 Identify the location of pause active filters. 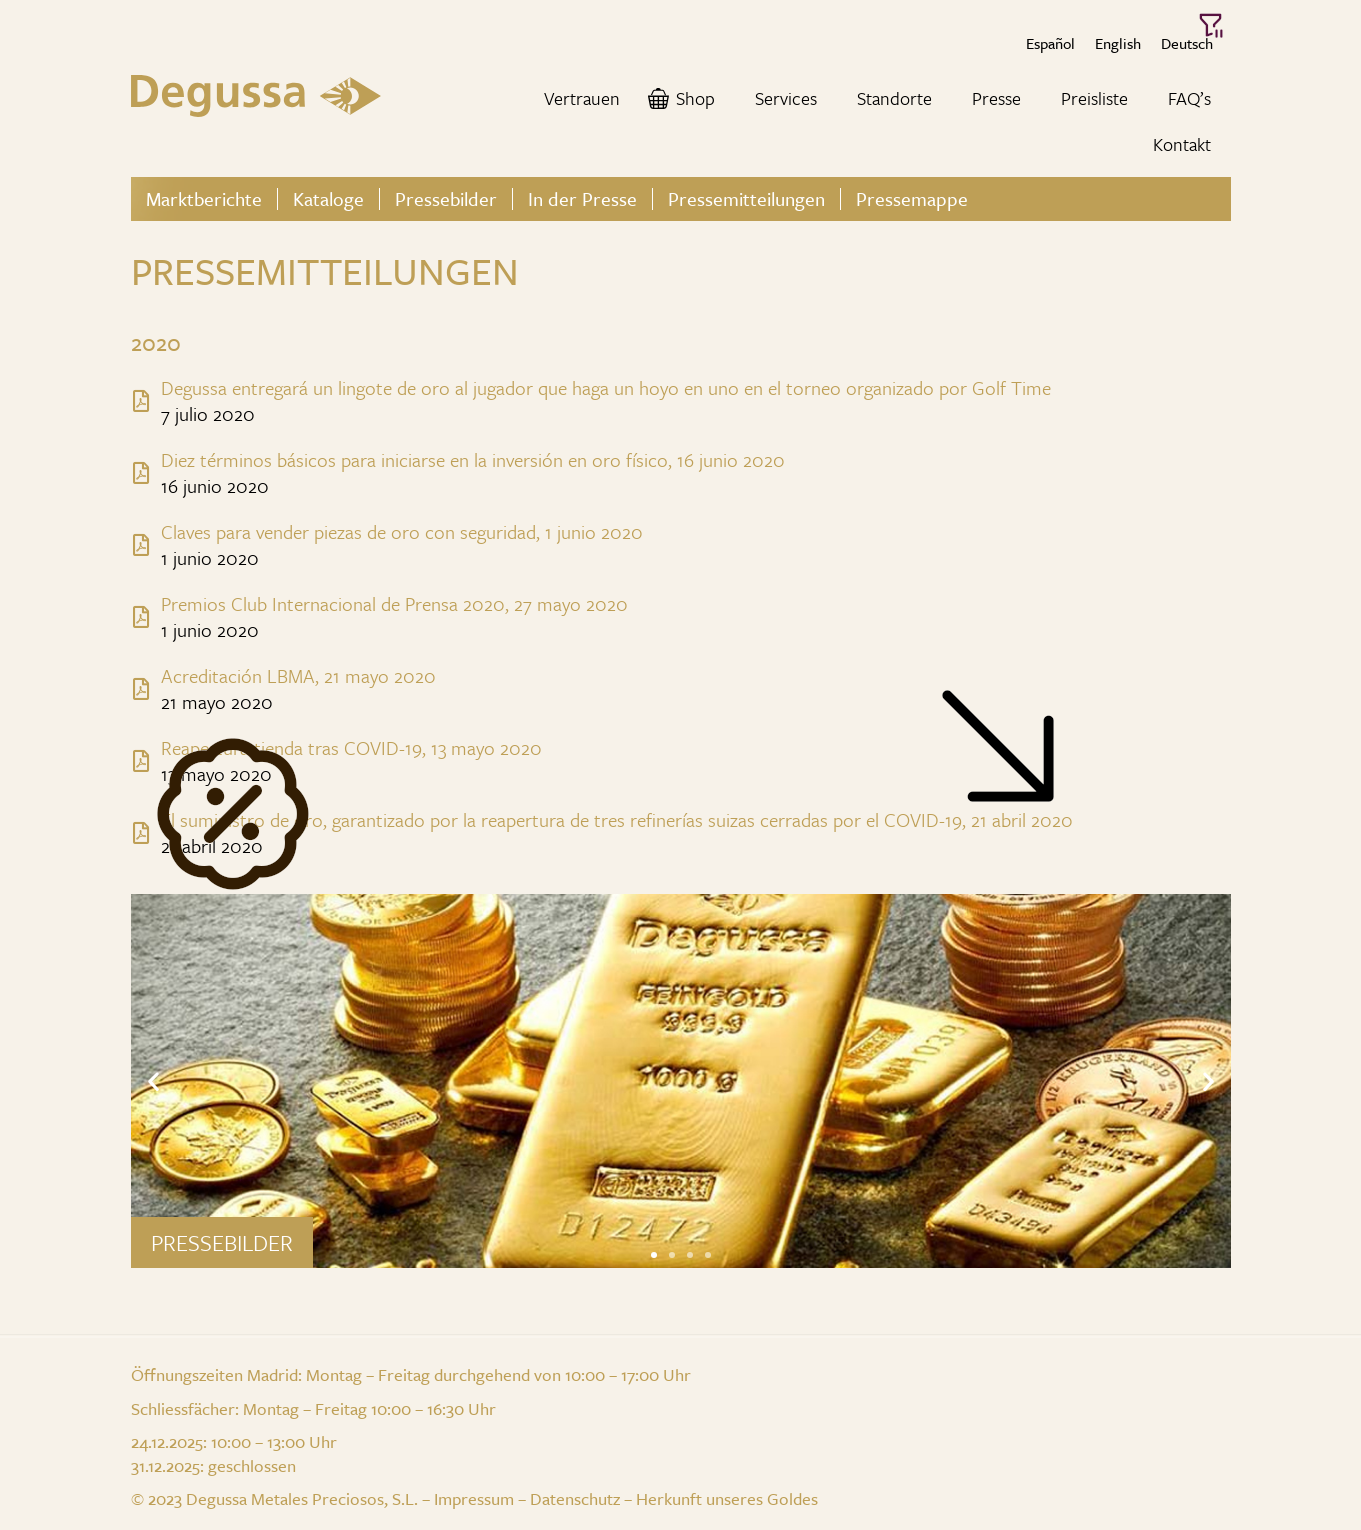
(1210, 24).